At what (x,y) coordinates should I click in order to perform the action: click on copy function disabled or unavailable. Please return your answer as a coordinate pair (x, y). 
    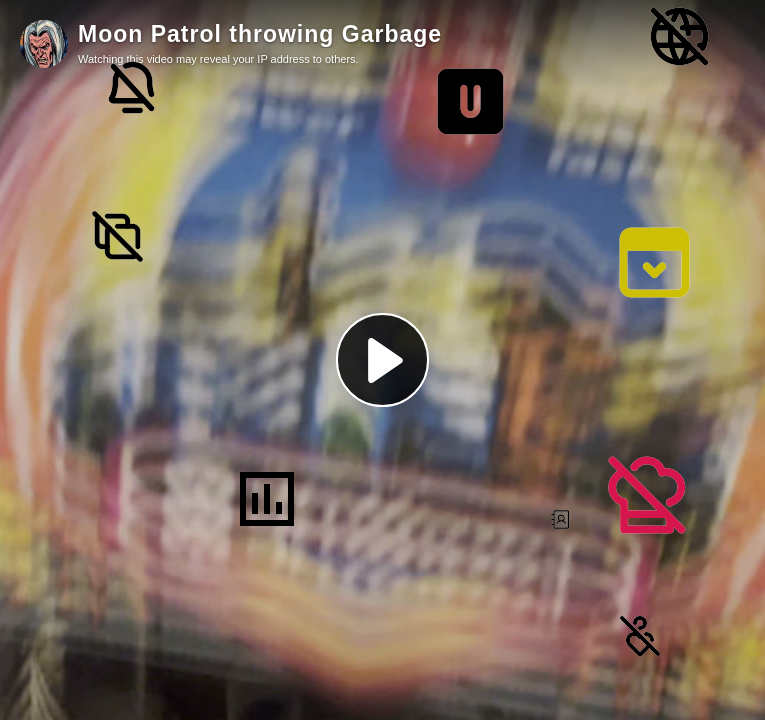
    Looking at the image, I should click on (117, 236).